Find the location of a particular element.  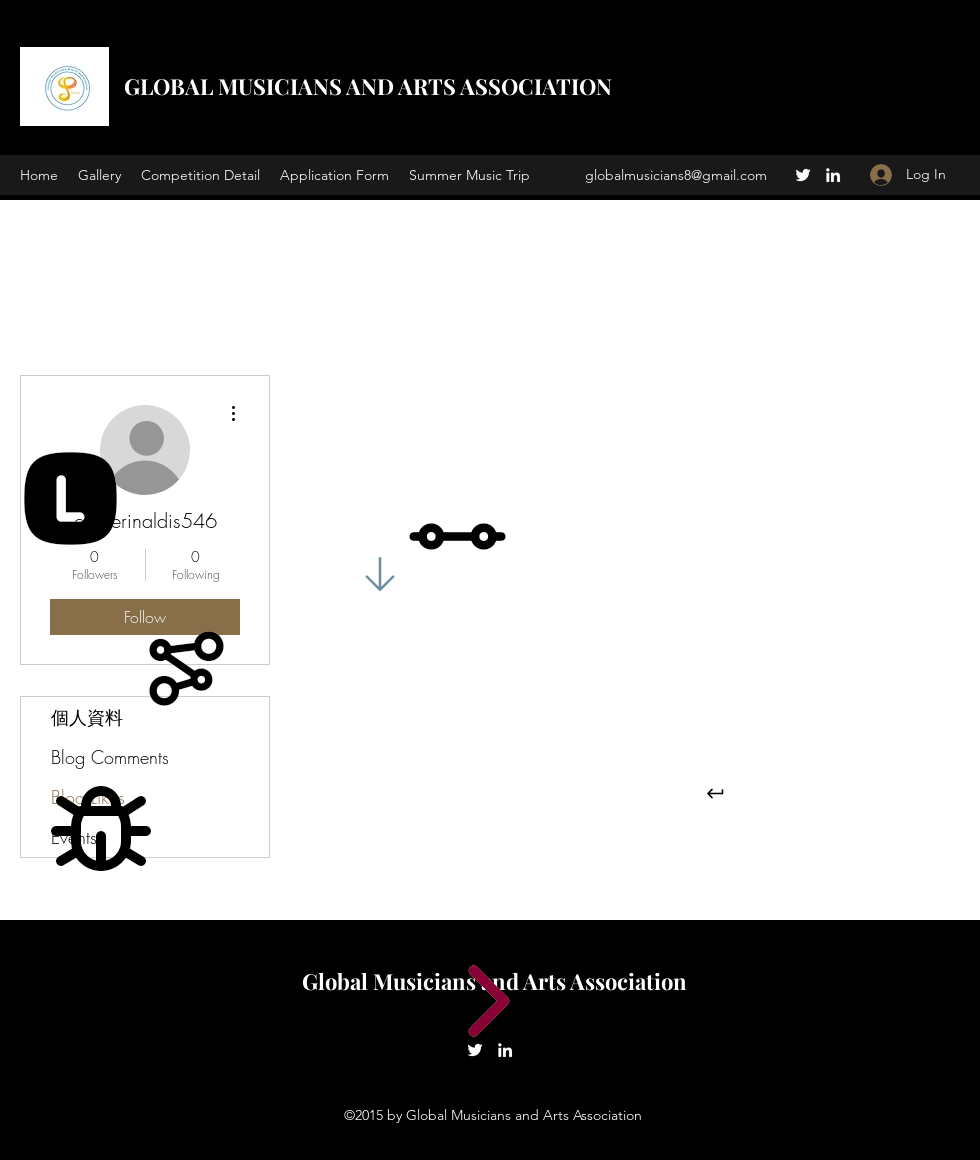

navigate to the next item or page is located at coordinates (489, 1001).